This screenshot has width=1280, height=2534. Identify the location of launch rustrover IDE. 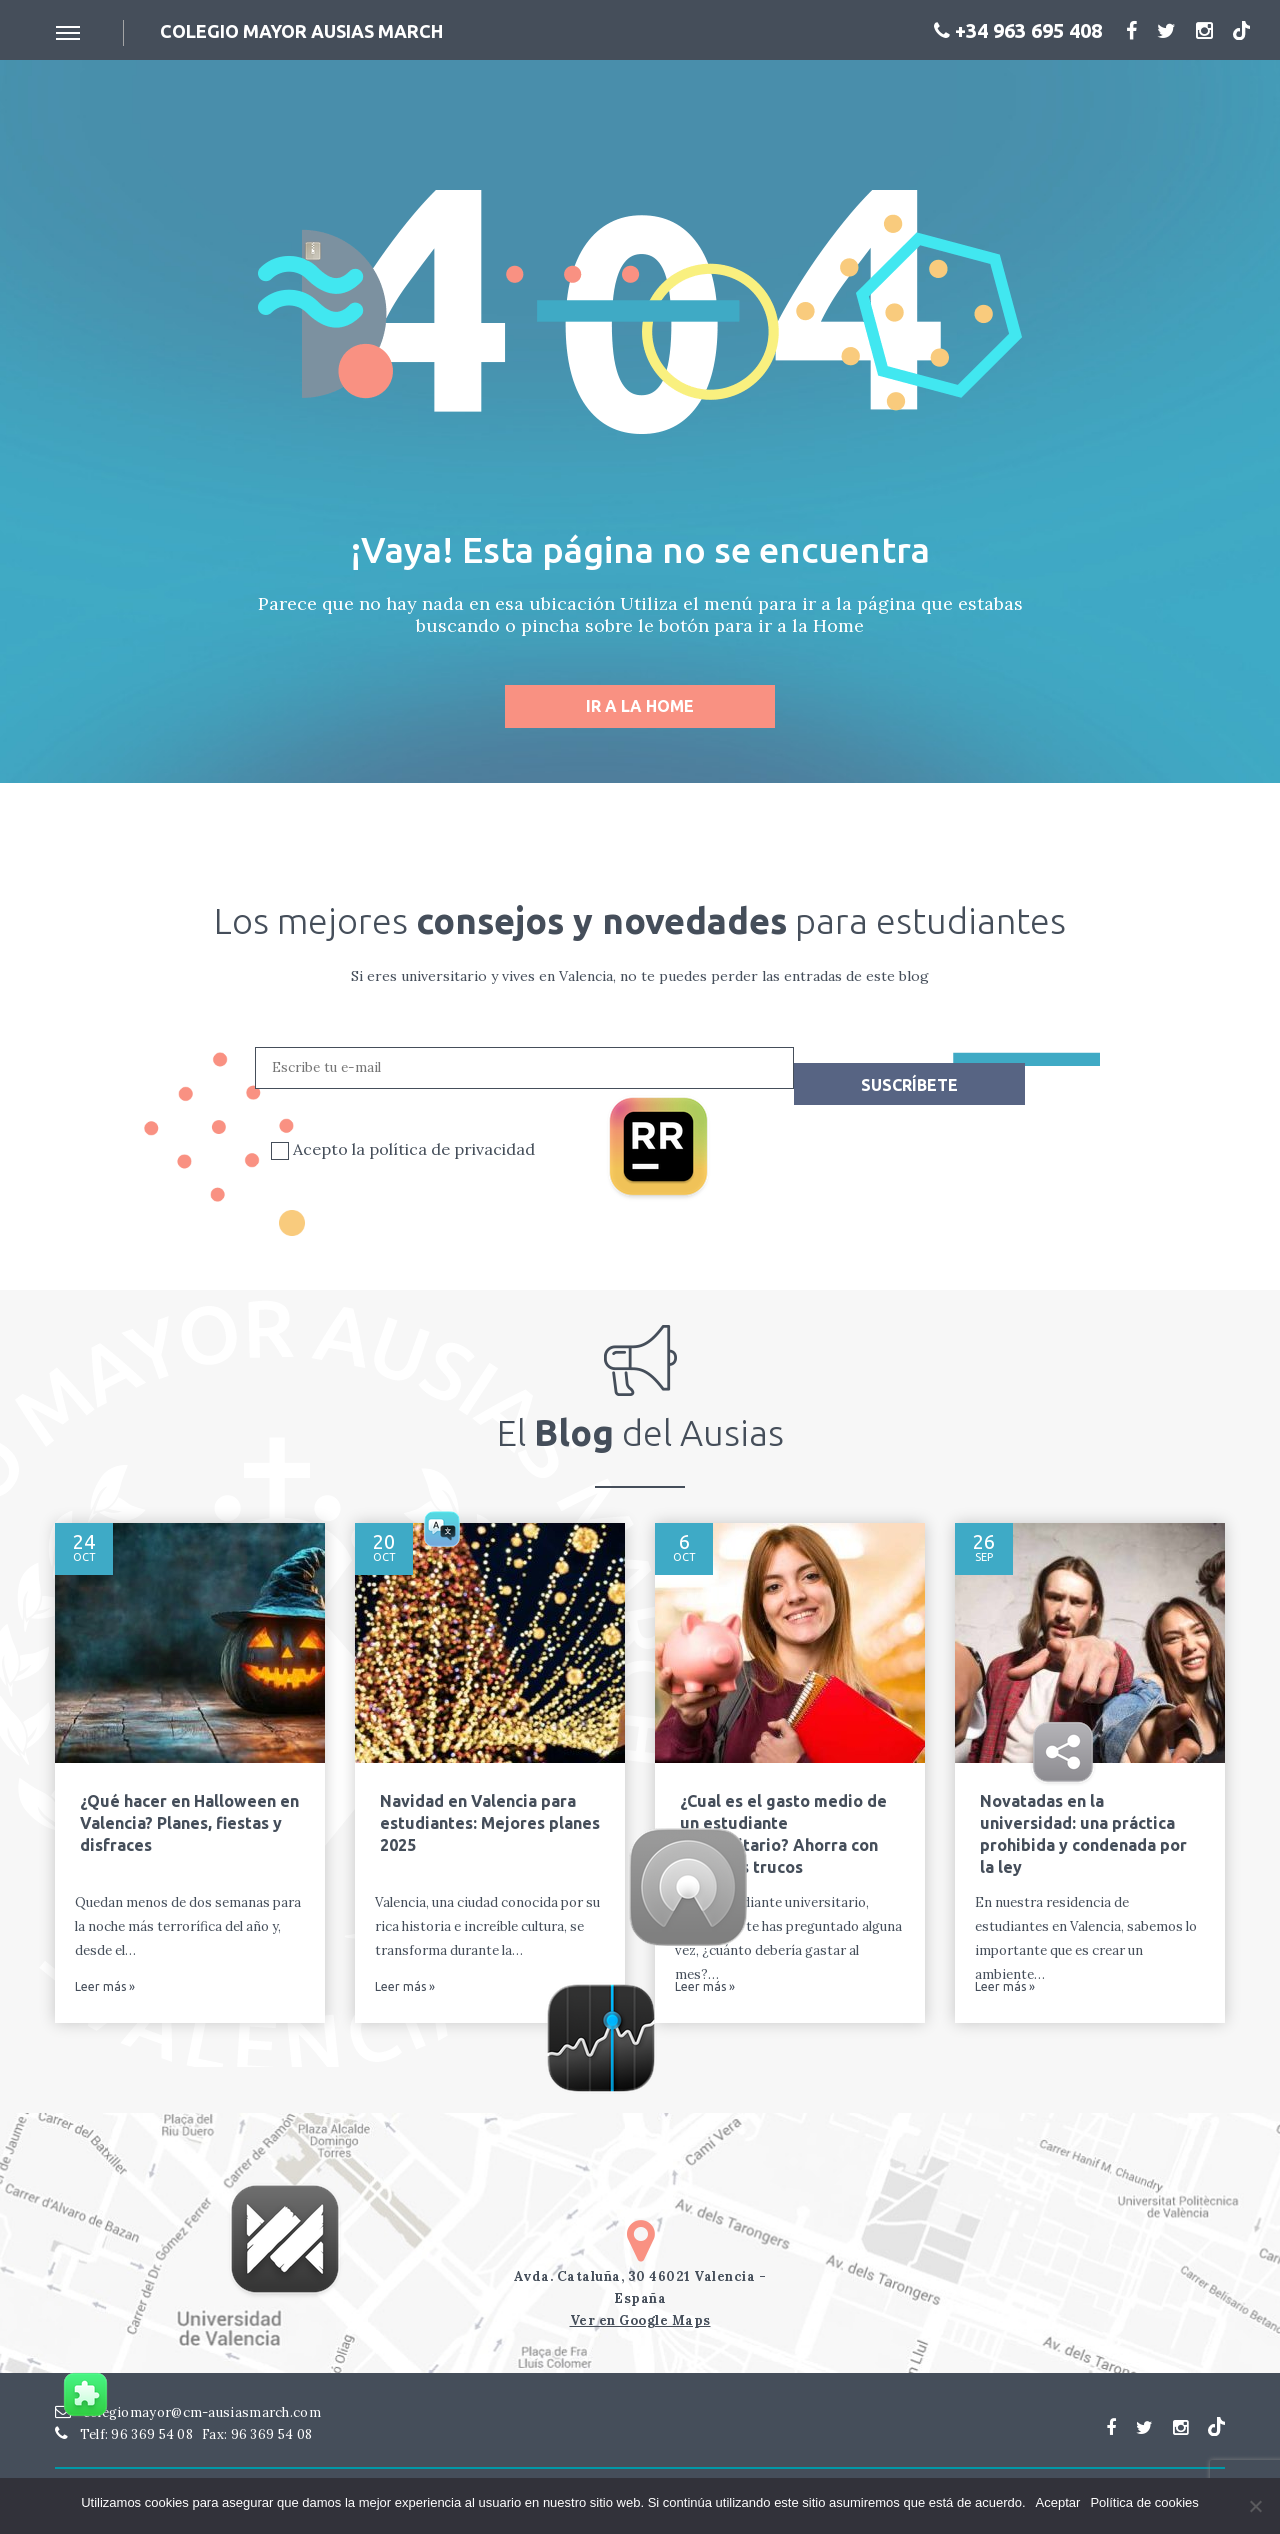
(658, 1146).